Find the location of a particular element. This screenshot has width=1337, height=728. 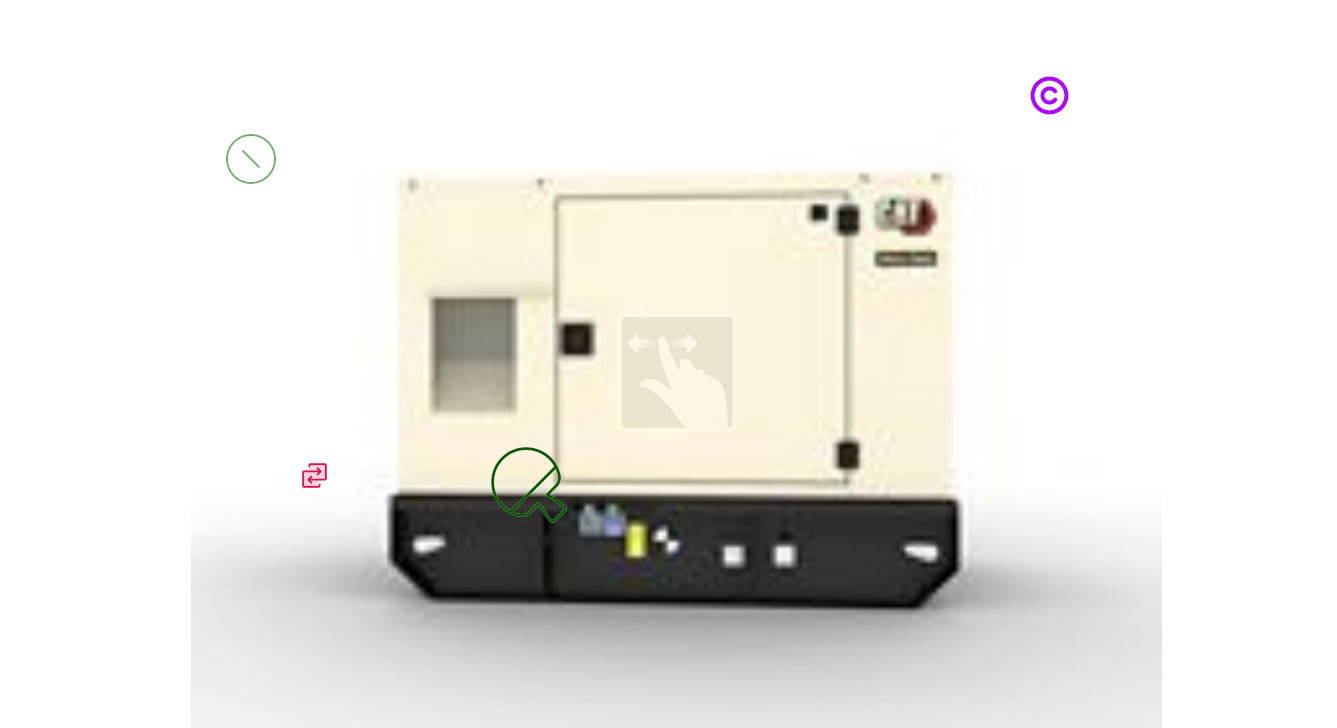

indicates copyrighted content is located at coordinates (1049, 95).